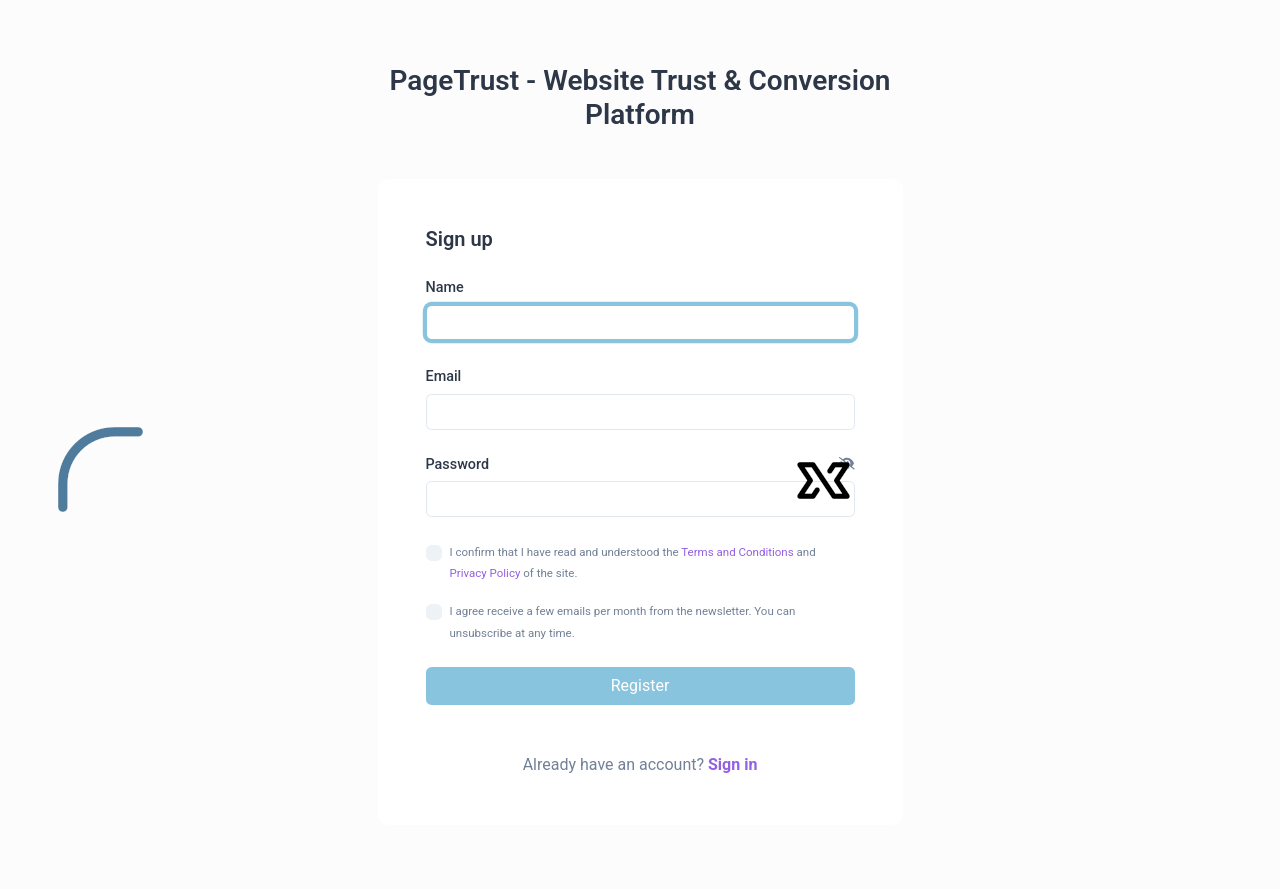  What do you see at coordinates (823, 480) in the screenshot?
I see `xdeep brand logo` at bounding box center [823, 480].